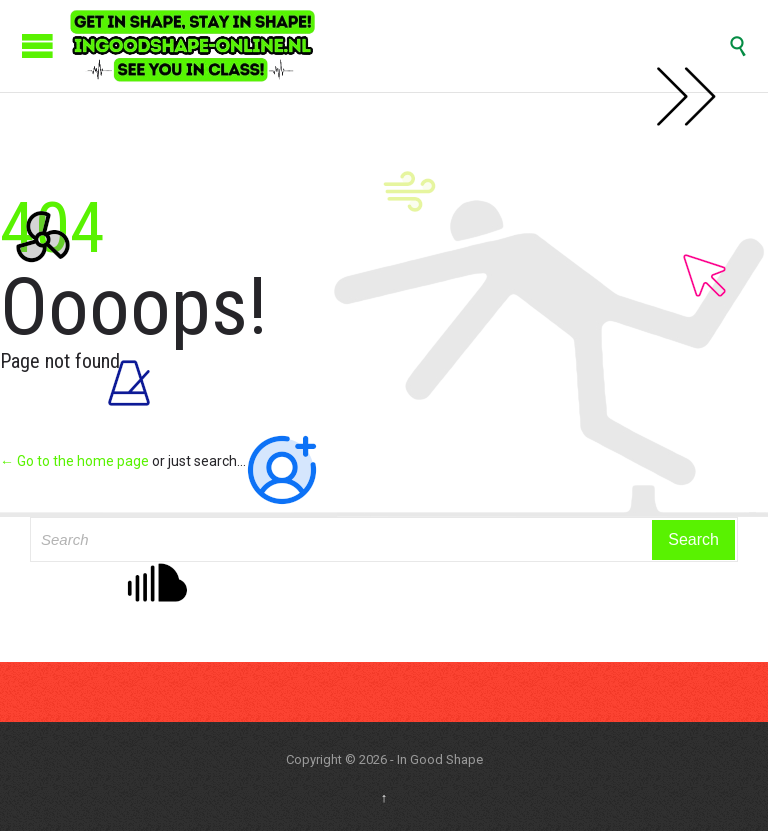  I want to click on toggle fan or ventilation settings, so click(42, 239).